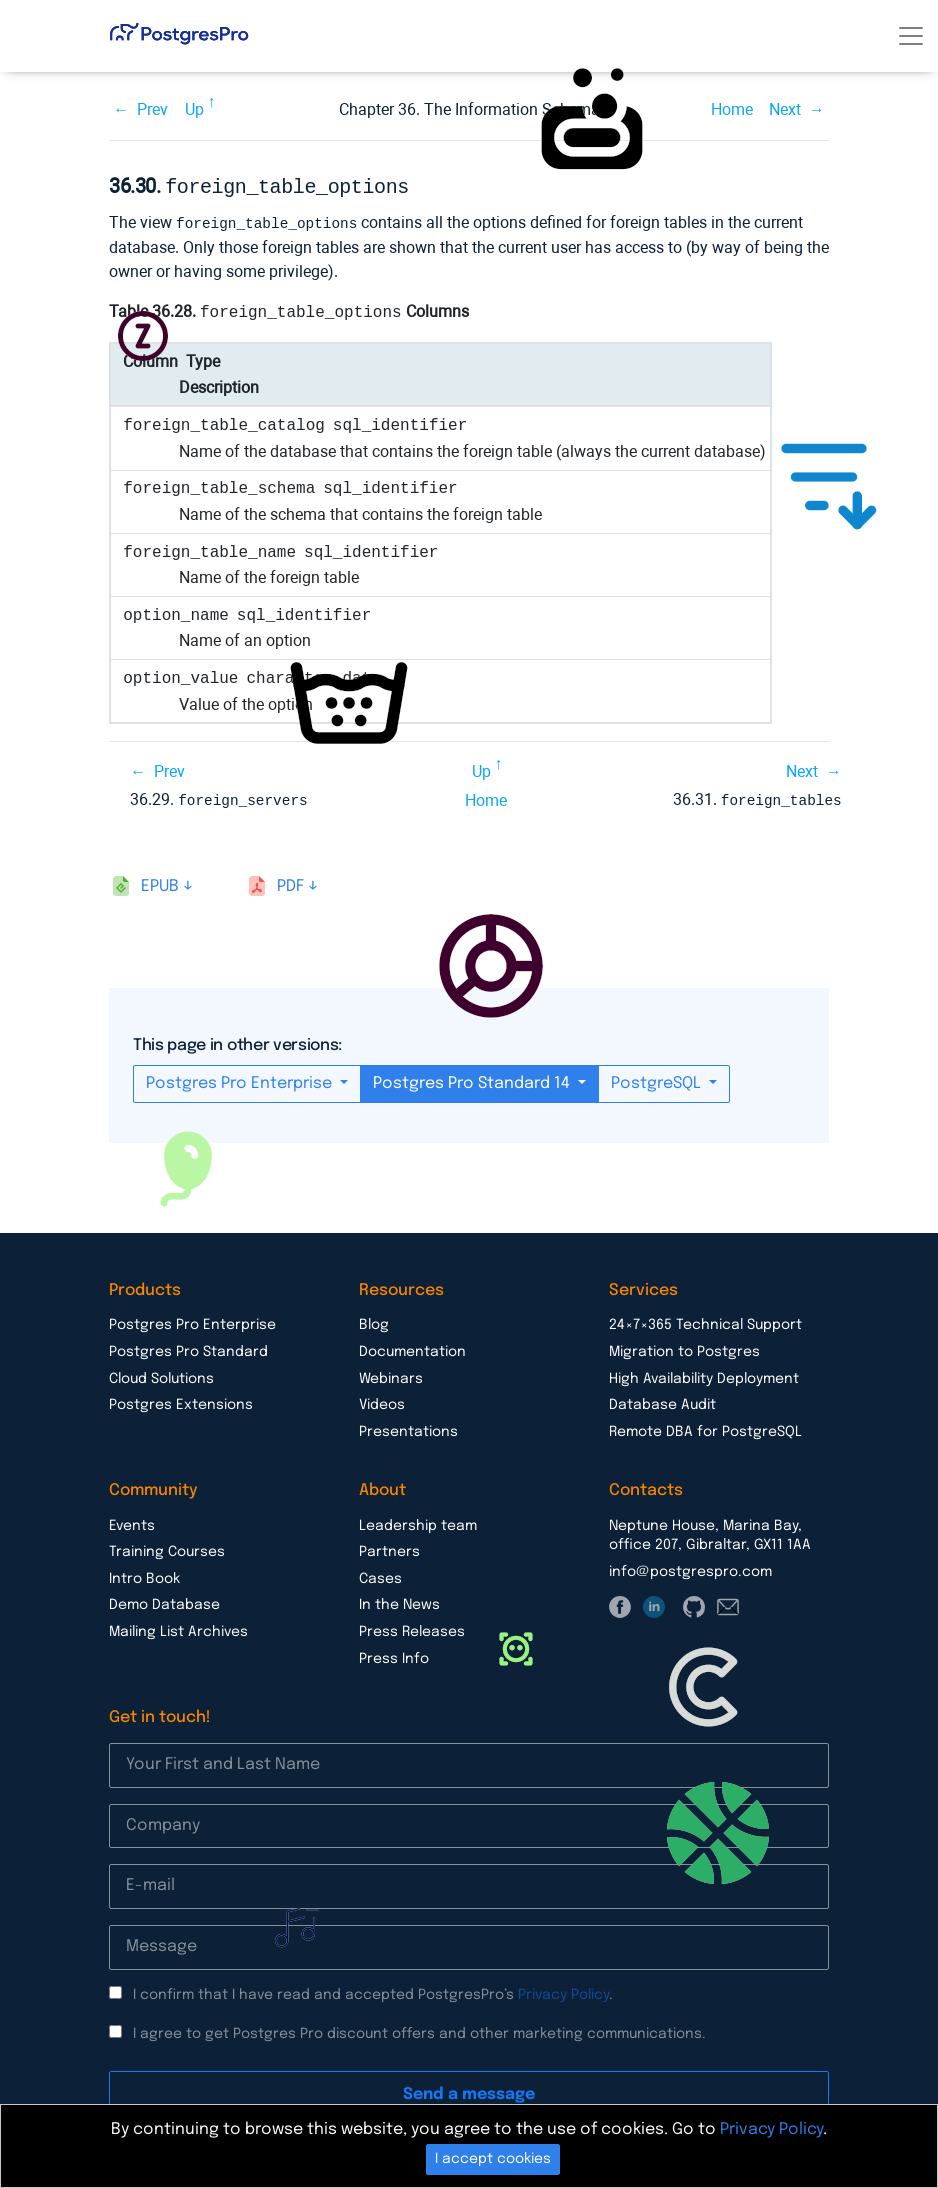 This screenshot has height=2188, width=938. Describe the element at coordinates (349, 703) in the screenshot. I see `wash at high temperature setting (5 dots)` at that location.